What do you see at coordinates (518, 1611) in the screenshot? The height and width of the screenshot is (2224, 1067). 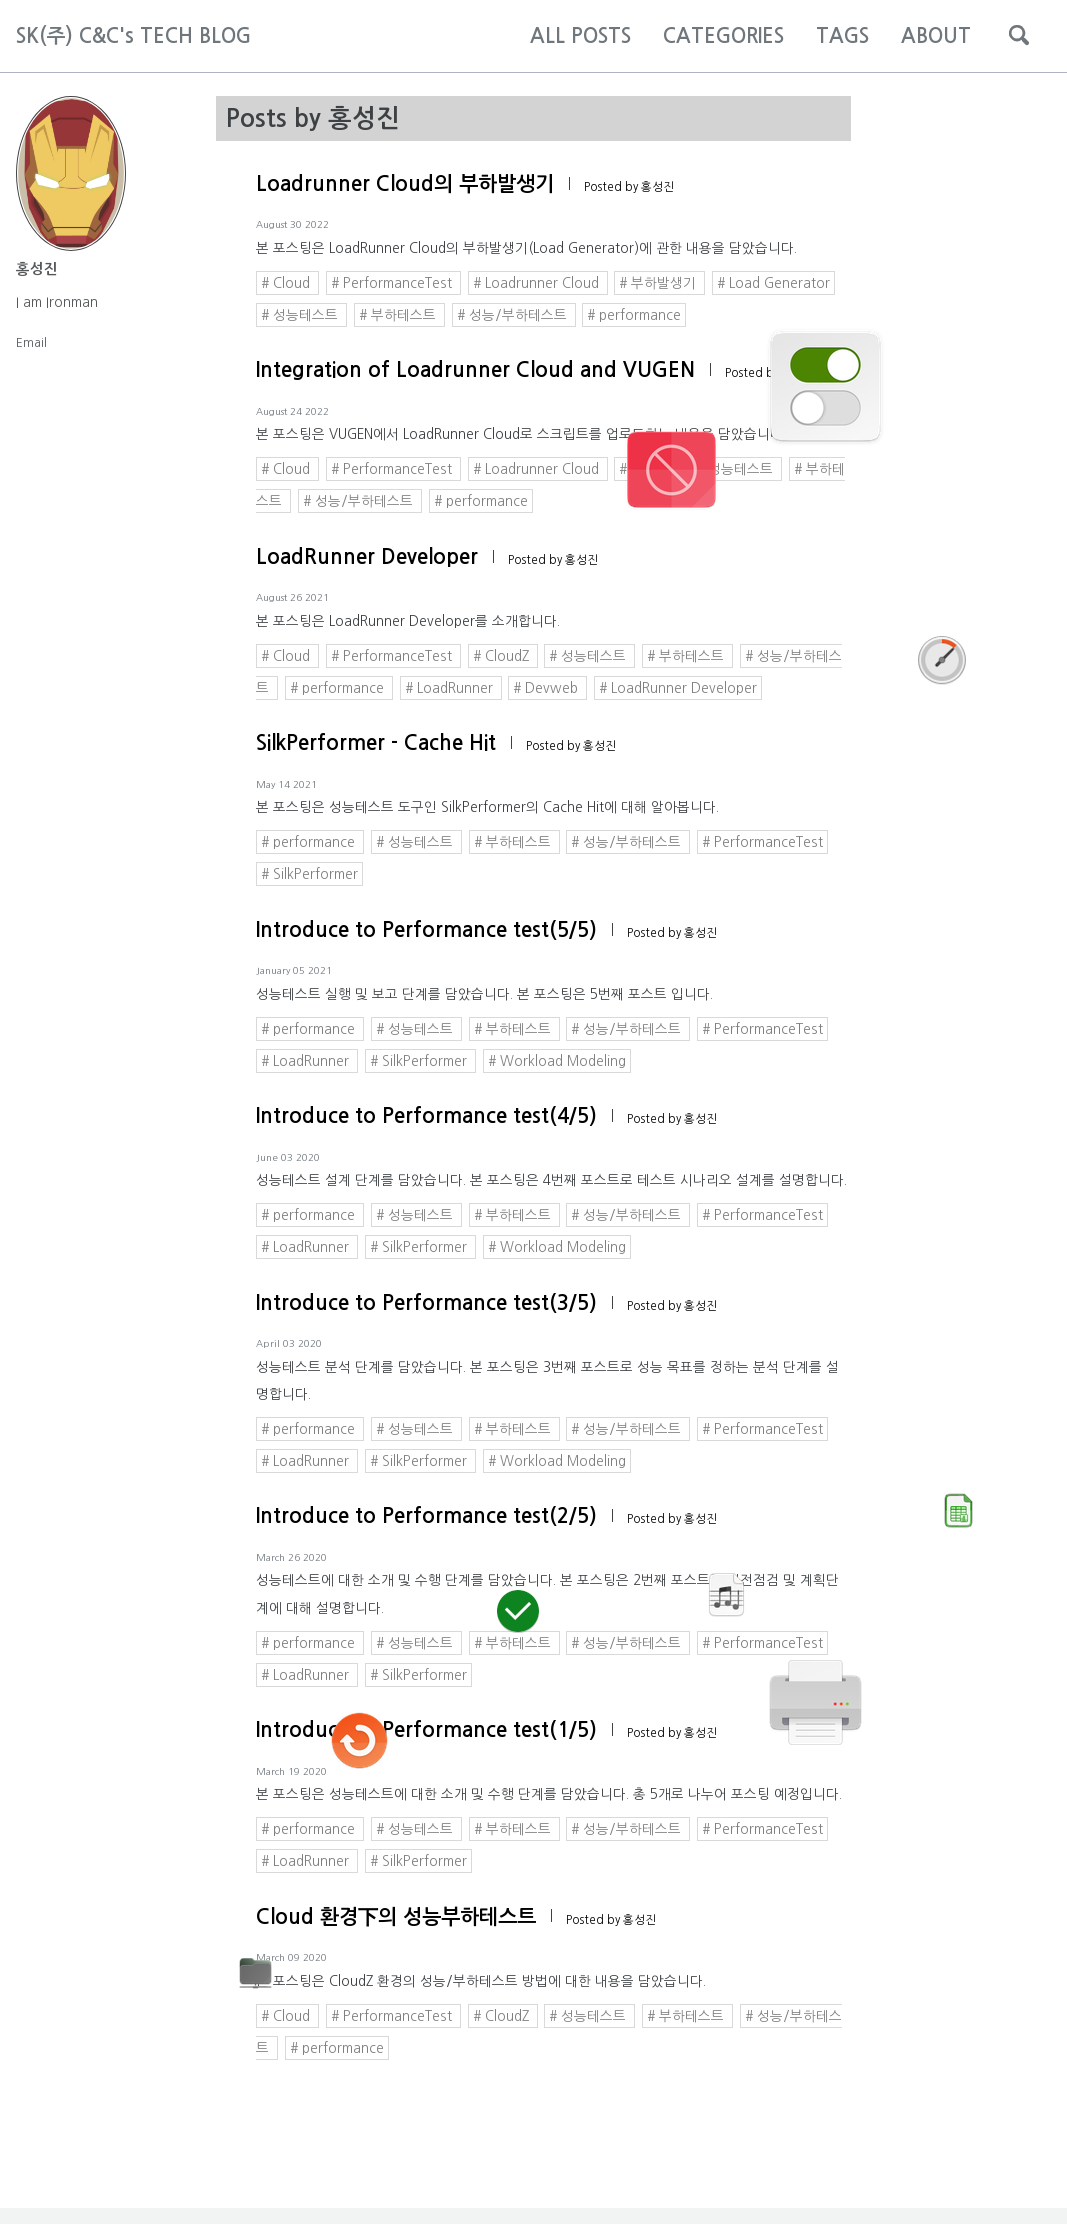 I see `indicates file has been successfully synced` at bounding box center [518, 1611].